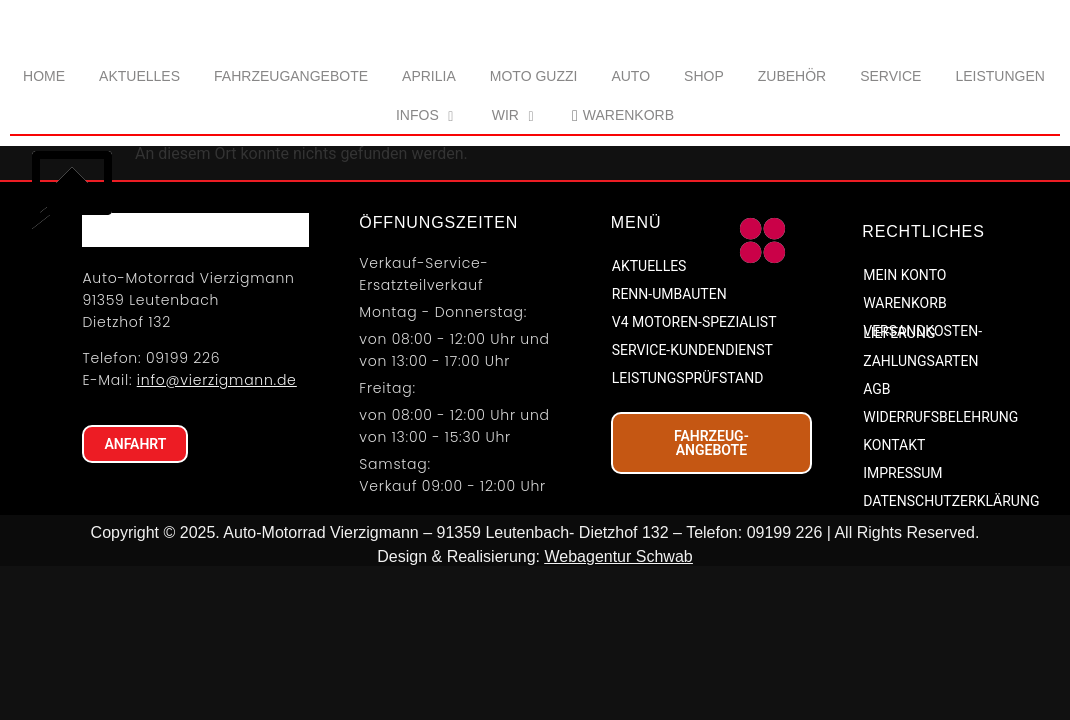 This screenshot has height=720, width=1070. Describe the element at coordinates (72, 187) in the screenshot. I see `upload a file to the chat` at that location.